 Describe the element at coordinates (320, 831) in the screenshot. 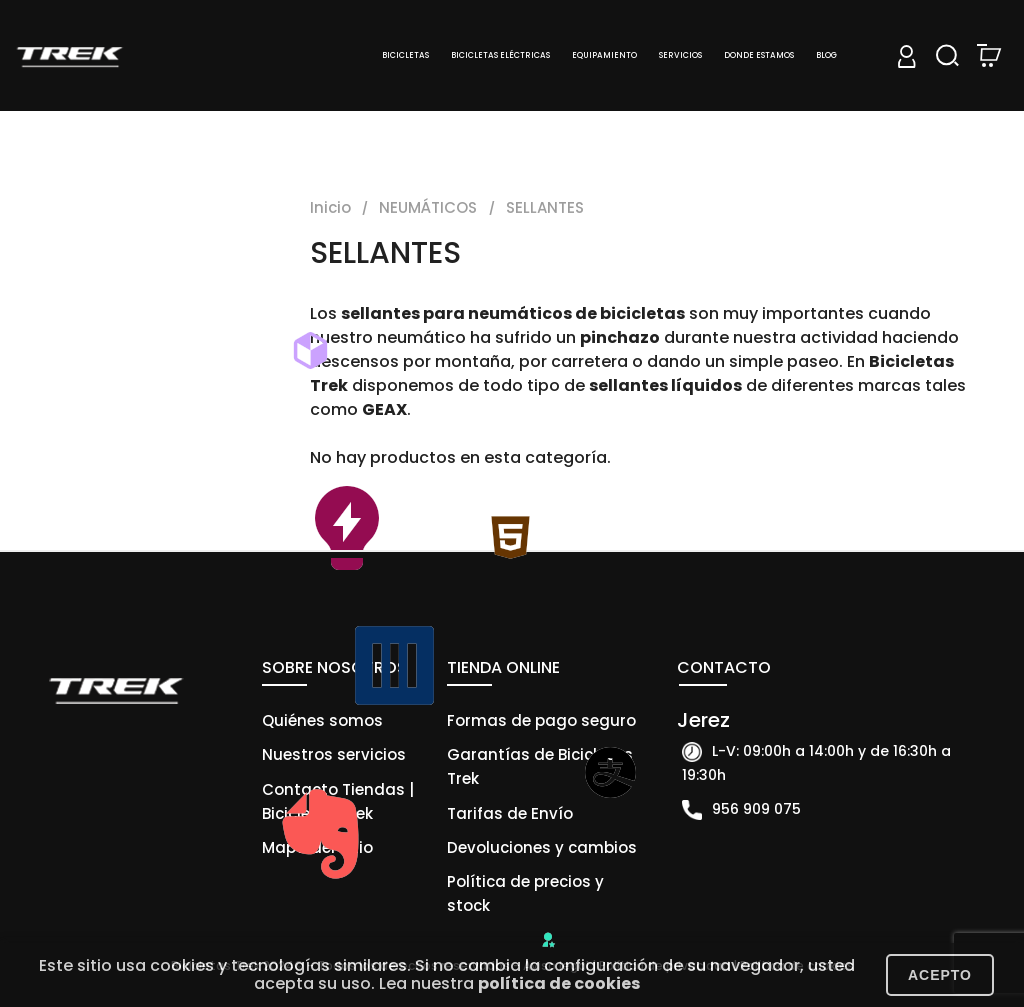

I see `open Evernote app` at that location.